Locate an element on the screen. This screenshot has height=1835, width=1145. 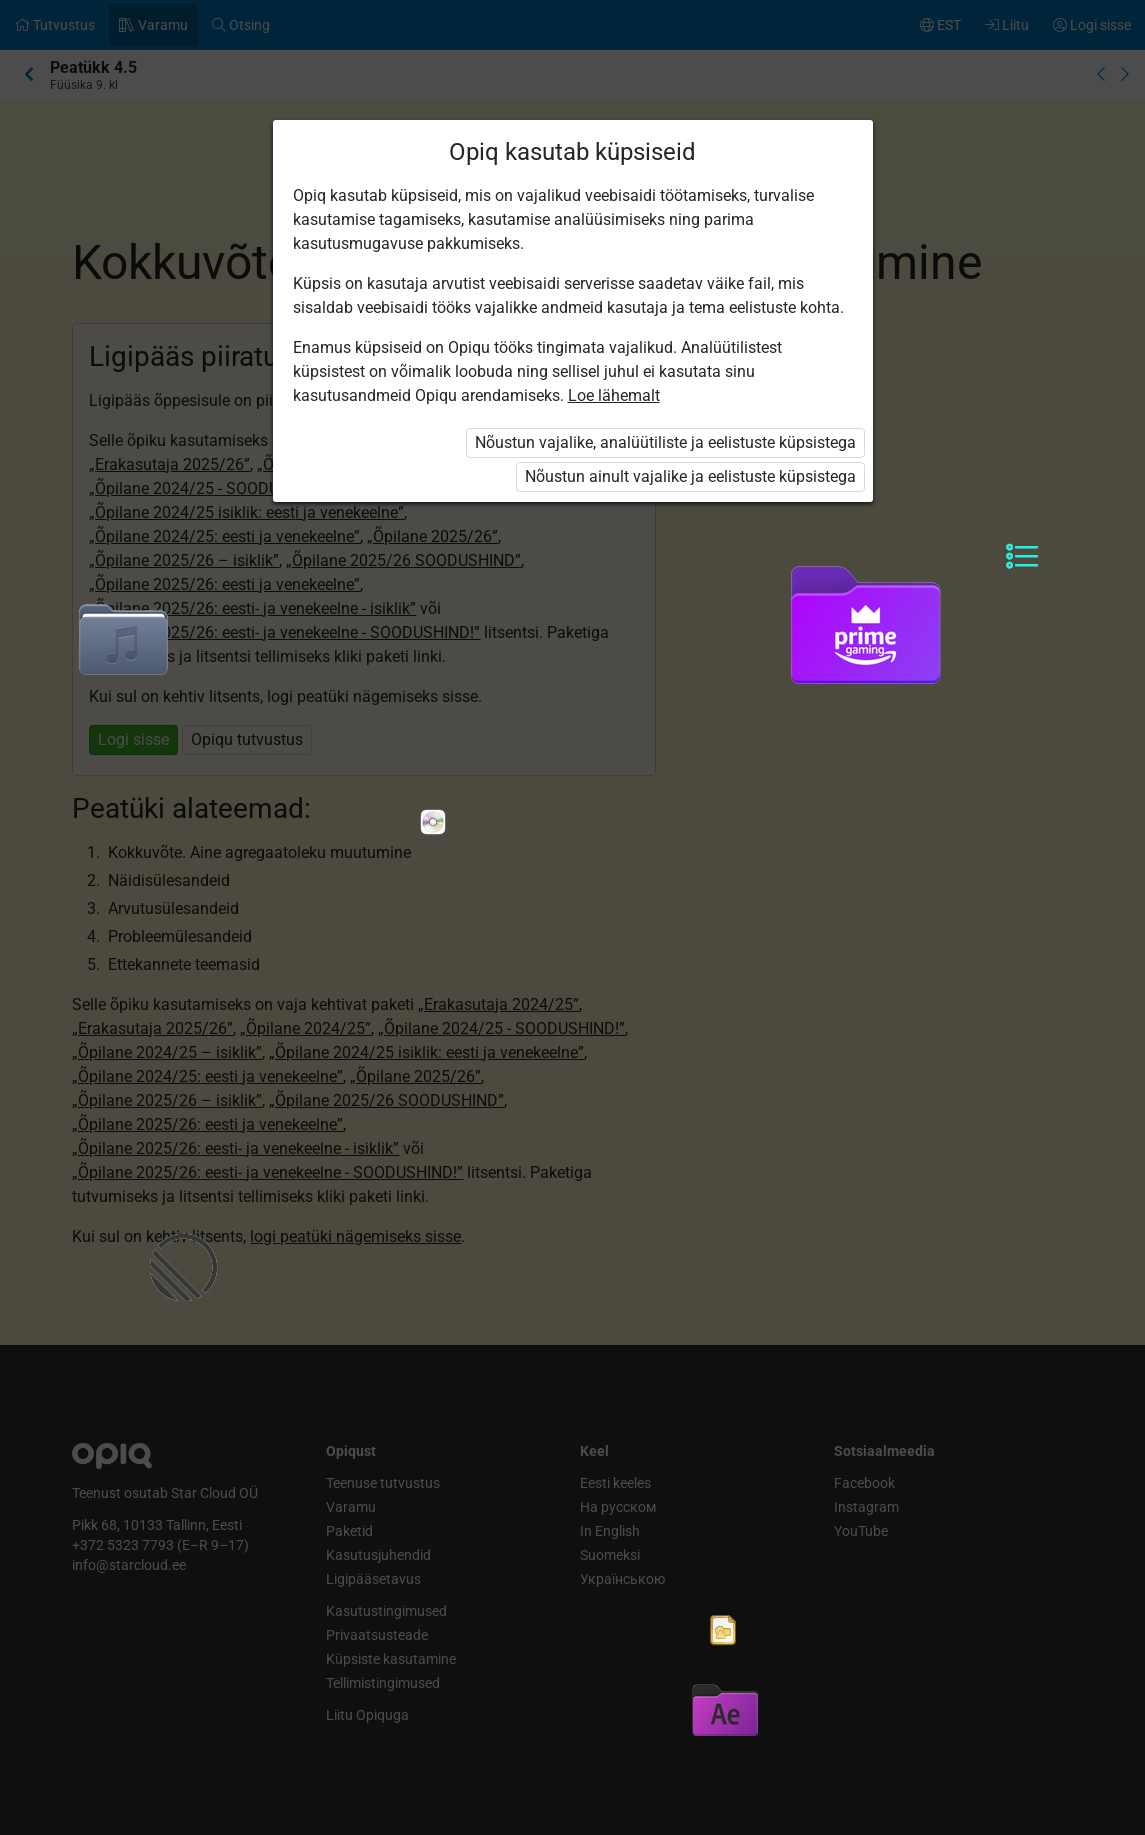
view task list or to-do items is located at coordinates (1022, 555).